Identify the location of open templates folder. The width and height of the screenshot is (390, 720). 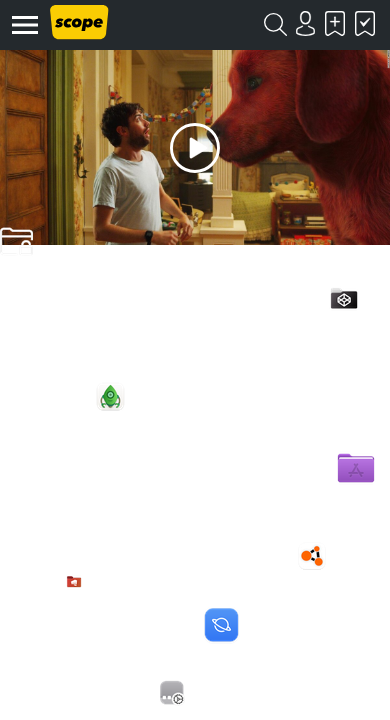
(356, 468).